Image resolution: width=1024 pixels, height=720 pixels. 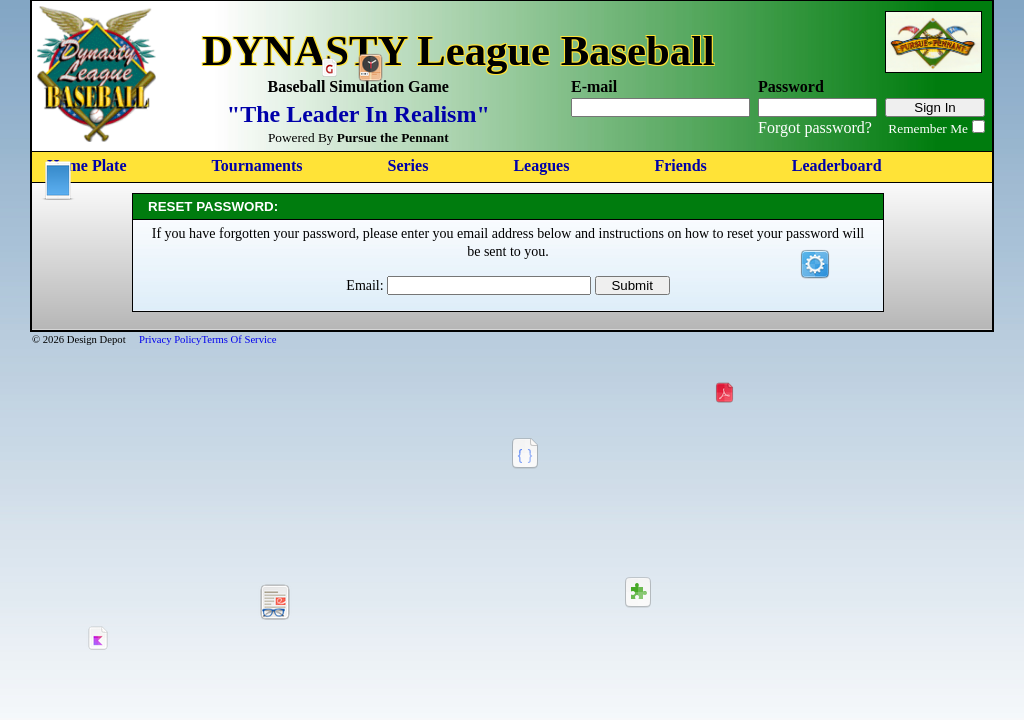 What do you see at coordinates (370, 67) in the screenshot?
I see `indicates package manager is waiting or queued` at bounding box center [370, 67].